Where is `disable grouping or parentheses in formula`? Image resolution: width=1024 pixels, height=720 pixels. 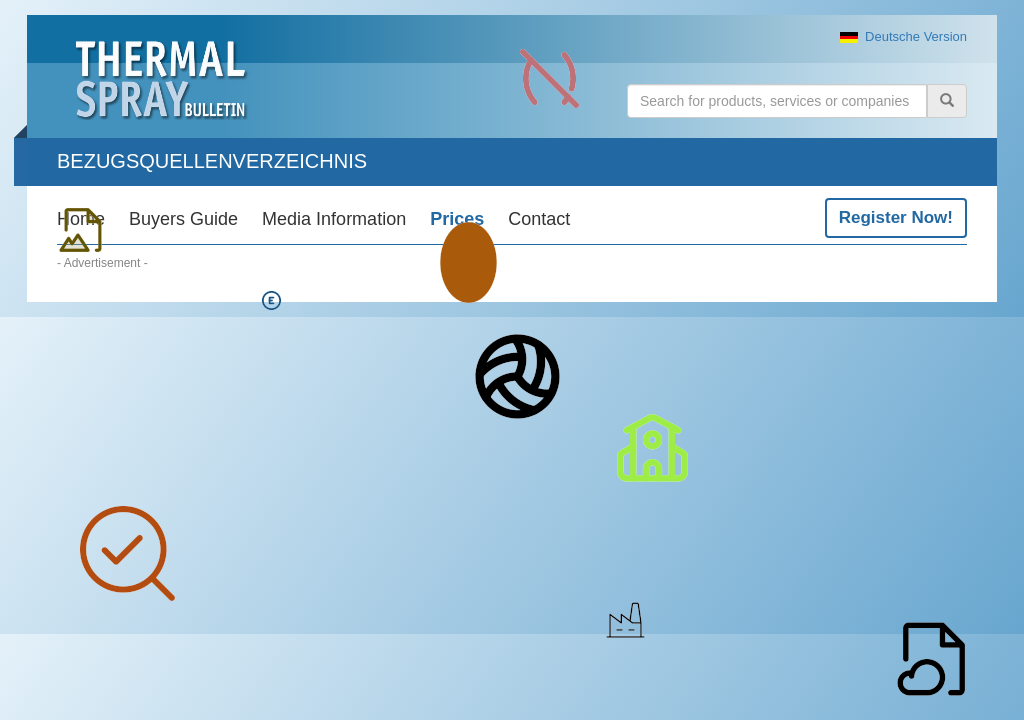 disable grouping or parentheses in formula is located at coordinates (549, 78).